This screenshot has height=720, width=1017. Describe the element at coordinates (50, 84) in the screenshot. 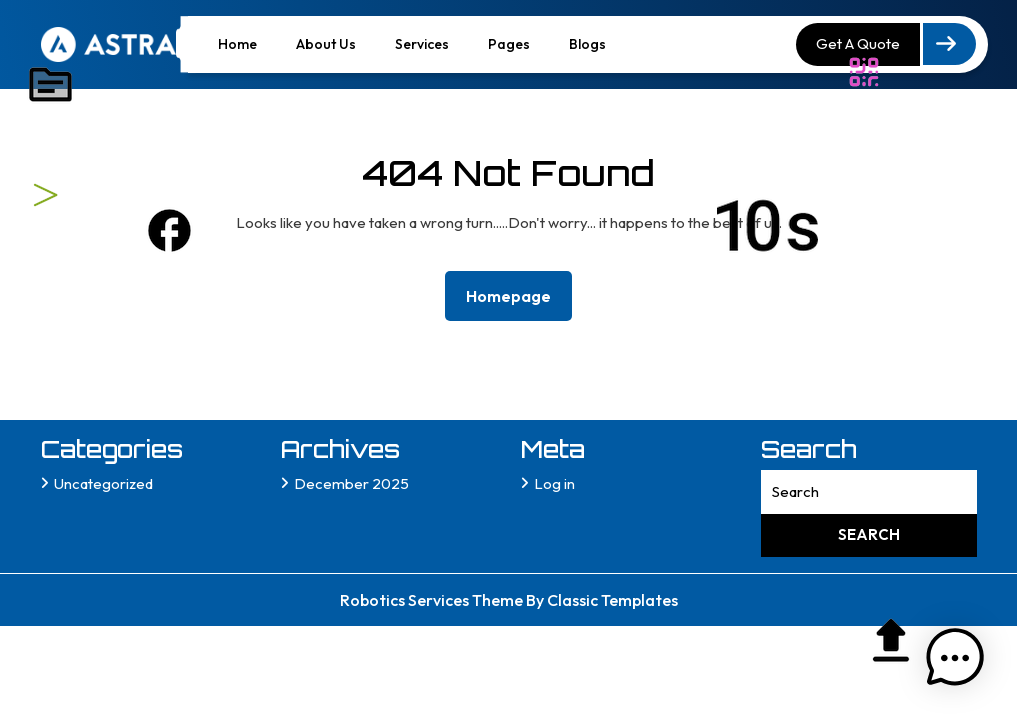

I see `browse topics or categories` at that location.